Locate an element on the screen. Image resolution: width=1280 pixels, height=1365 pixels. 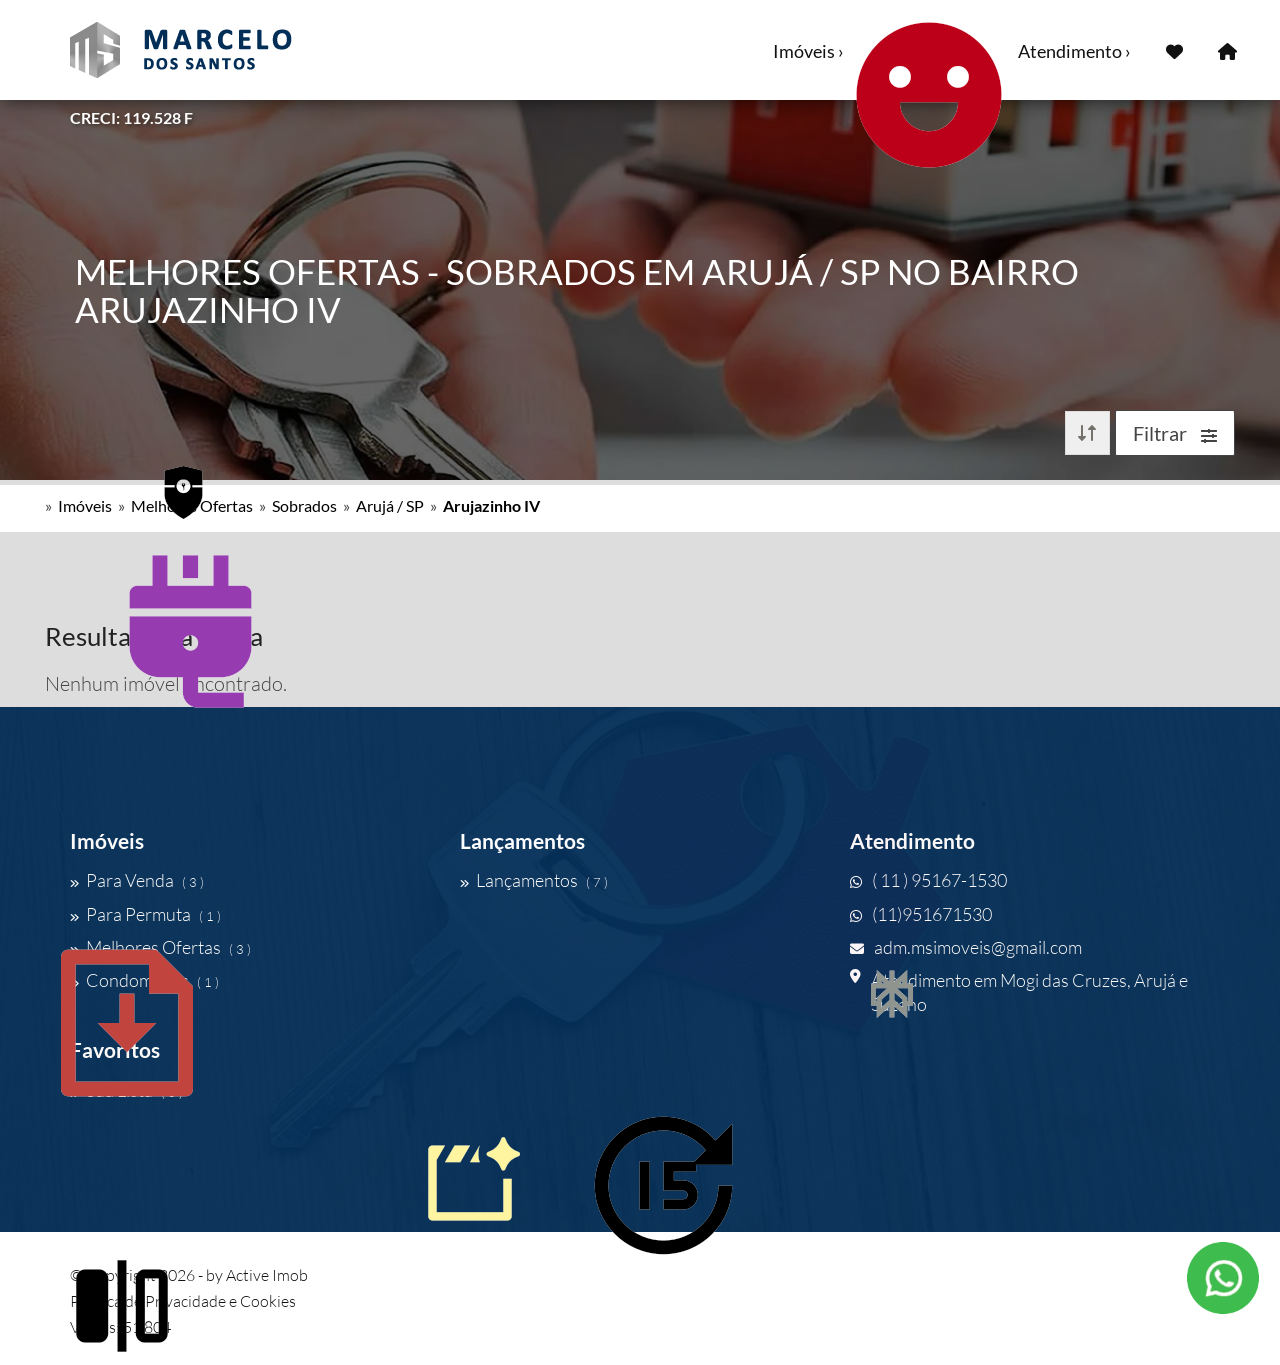
flip image horizontally is located at coordinates (122, 1306).